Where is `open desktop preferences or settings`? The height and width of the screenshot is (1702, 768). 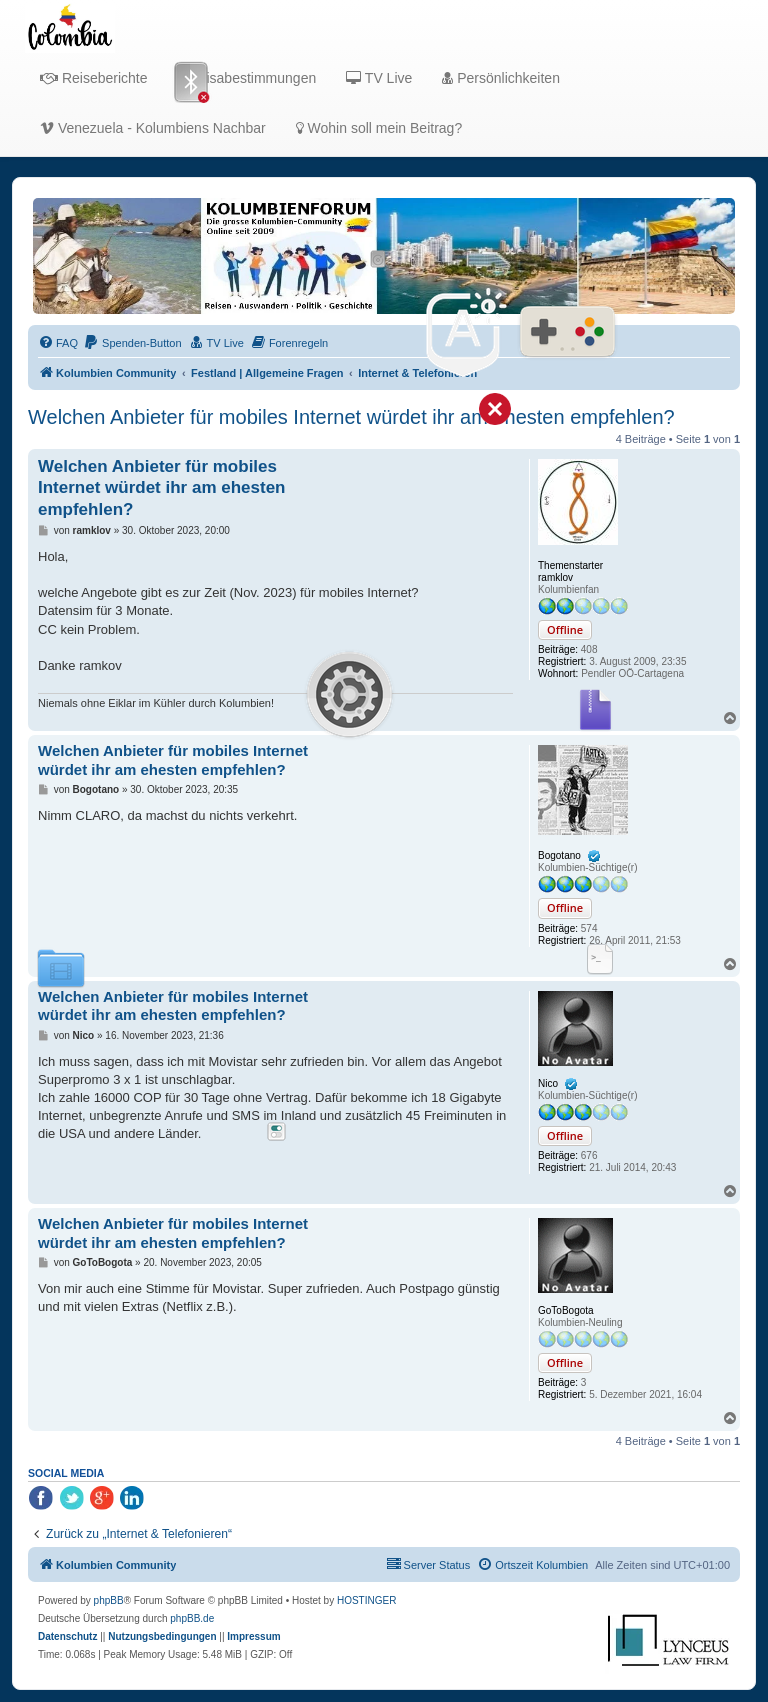
open desktop preferences or settings is located at coordinates (276, 1131).